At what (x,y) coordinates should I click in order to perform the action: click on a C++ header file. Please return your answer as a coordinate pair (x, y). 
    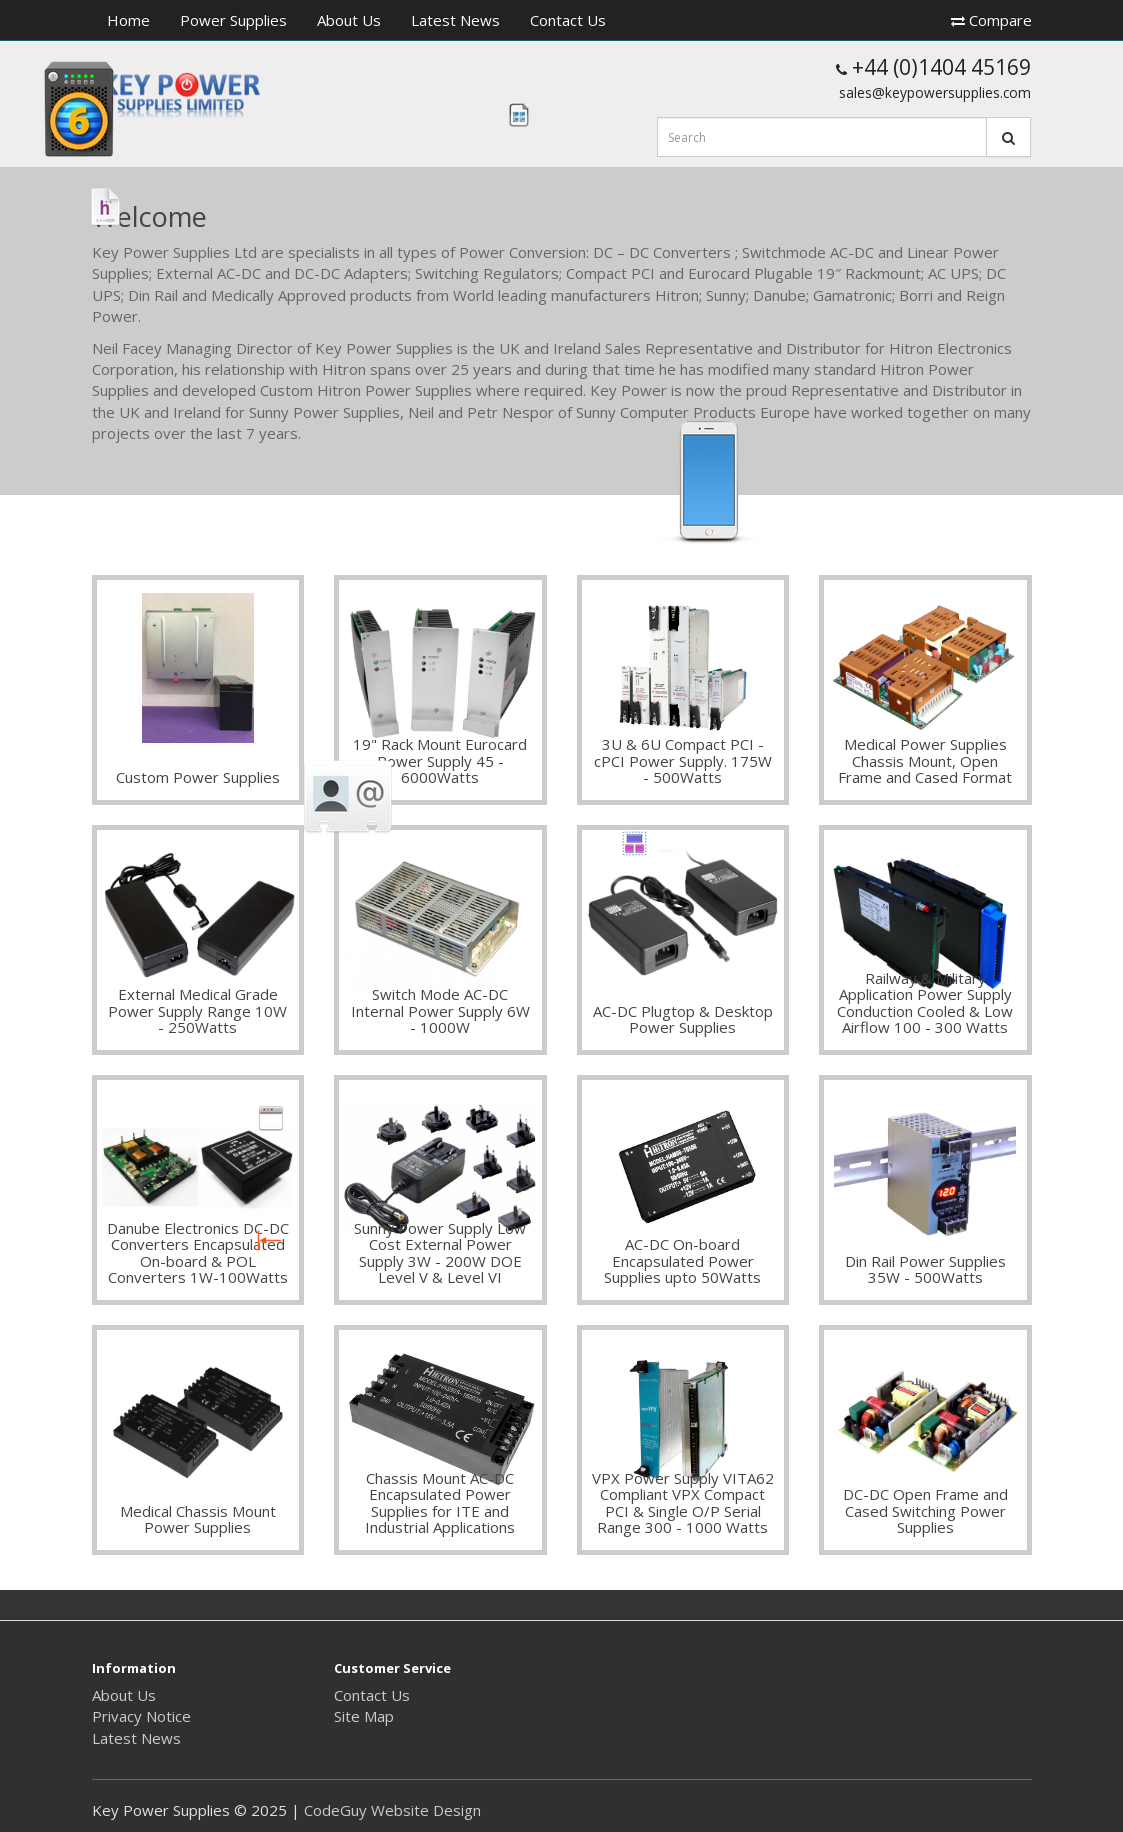
    Looking at the image, I should click on (105, 207).